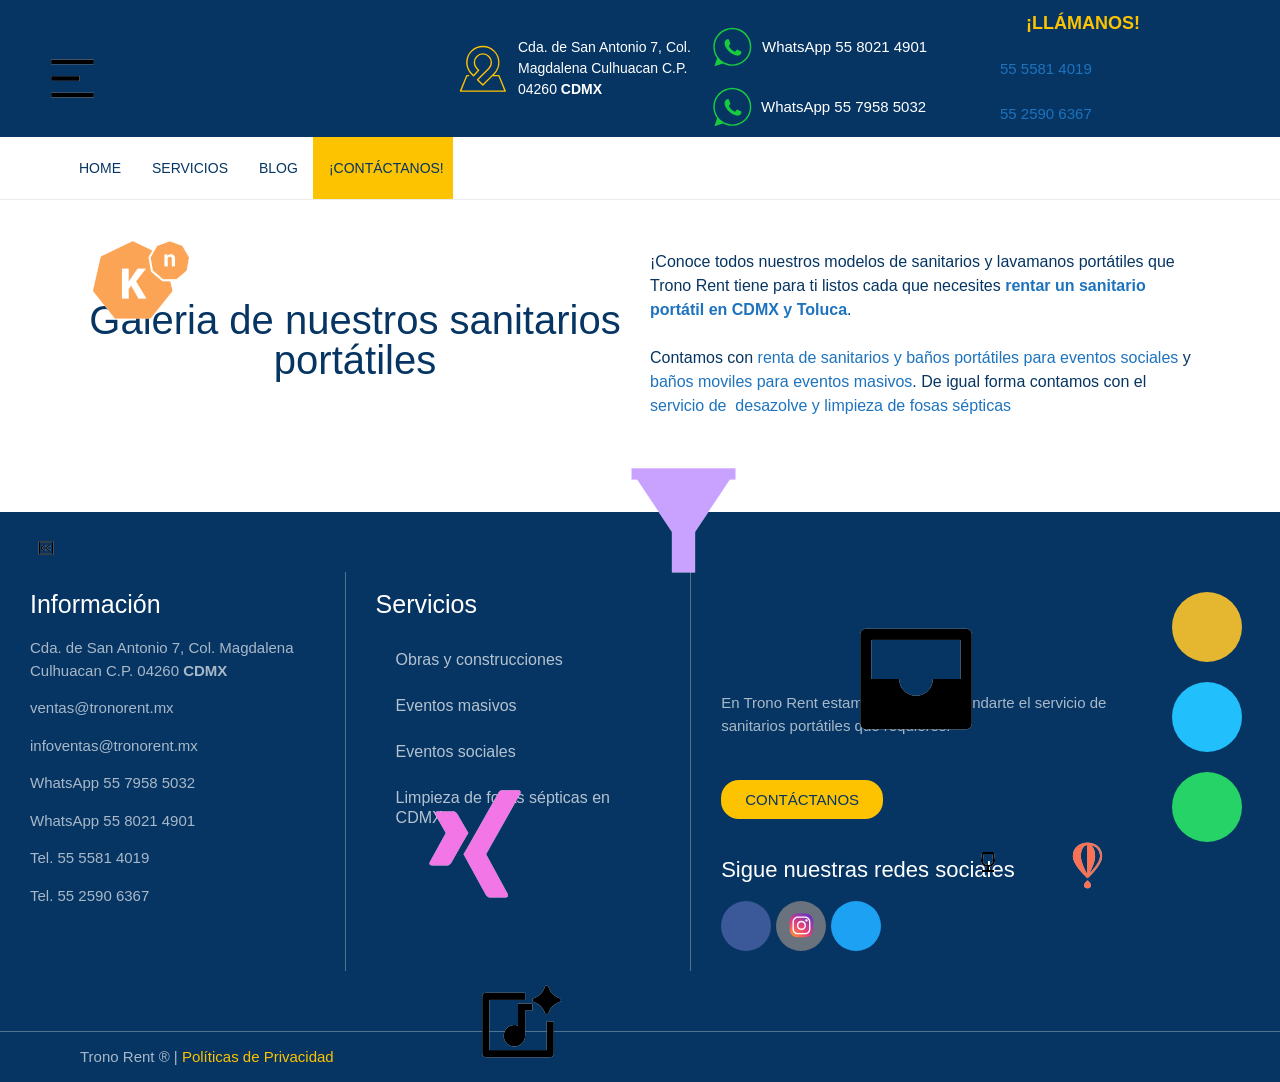 The width and height of the screenshot is (1280, 1082). Describe the element at coordinates (141, 280) in the screenshot. I see `knative serverless platform logo` at that location.